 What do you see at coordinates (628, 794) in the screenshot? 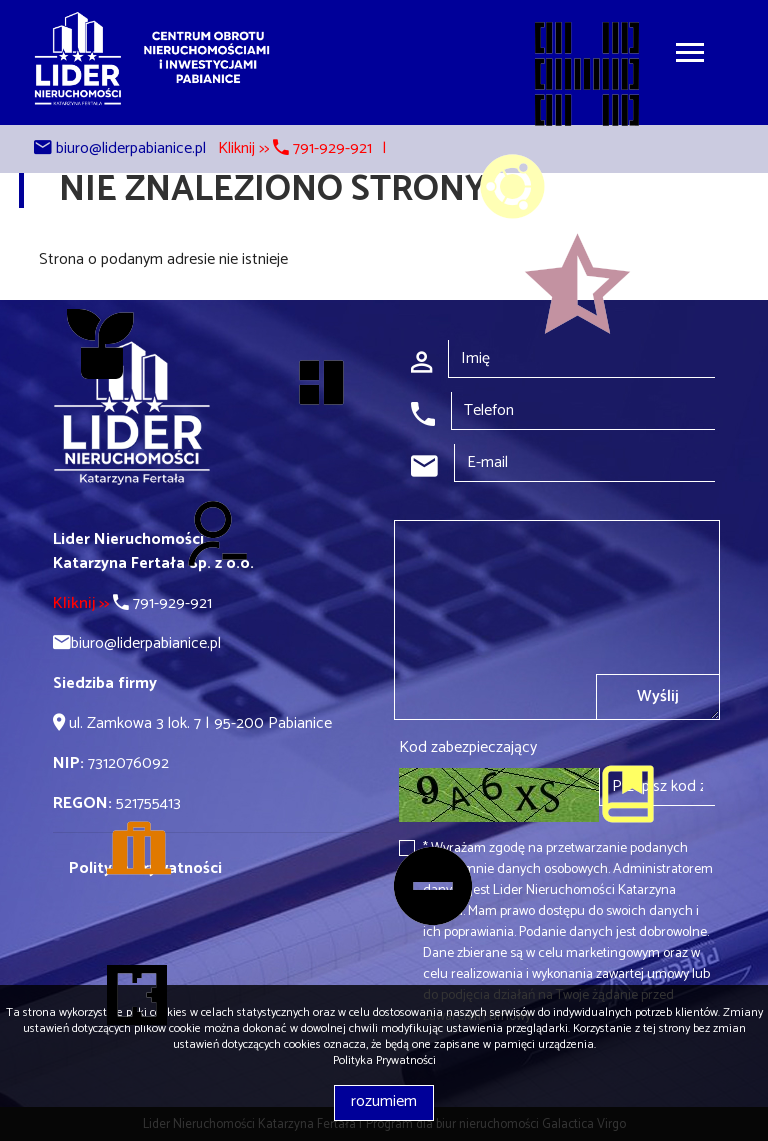
I see `view bookmarked items` at bounding box center [628, 794].